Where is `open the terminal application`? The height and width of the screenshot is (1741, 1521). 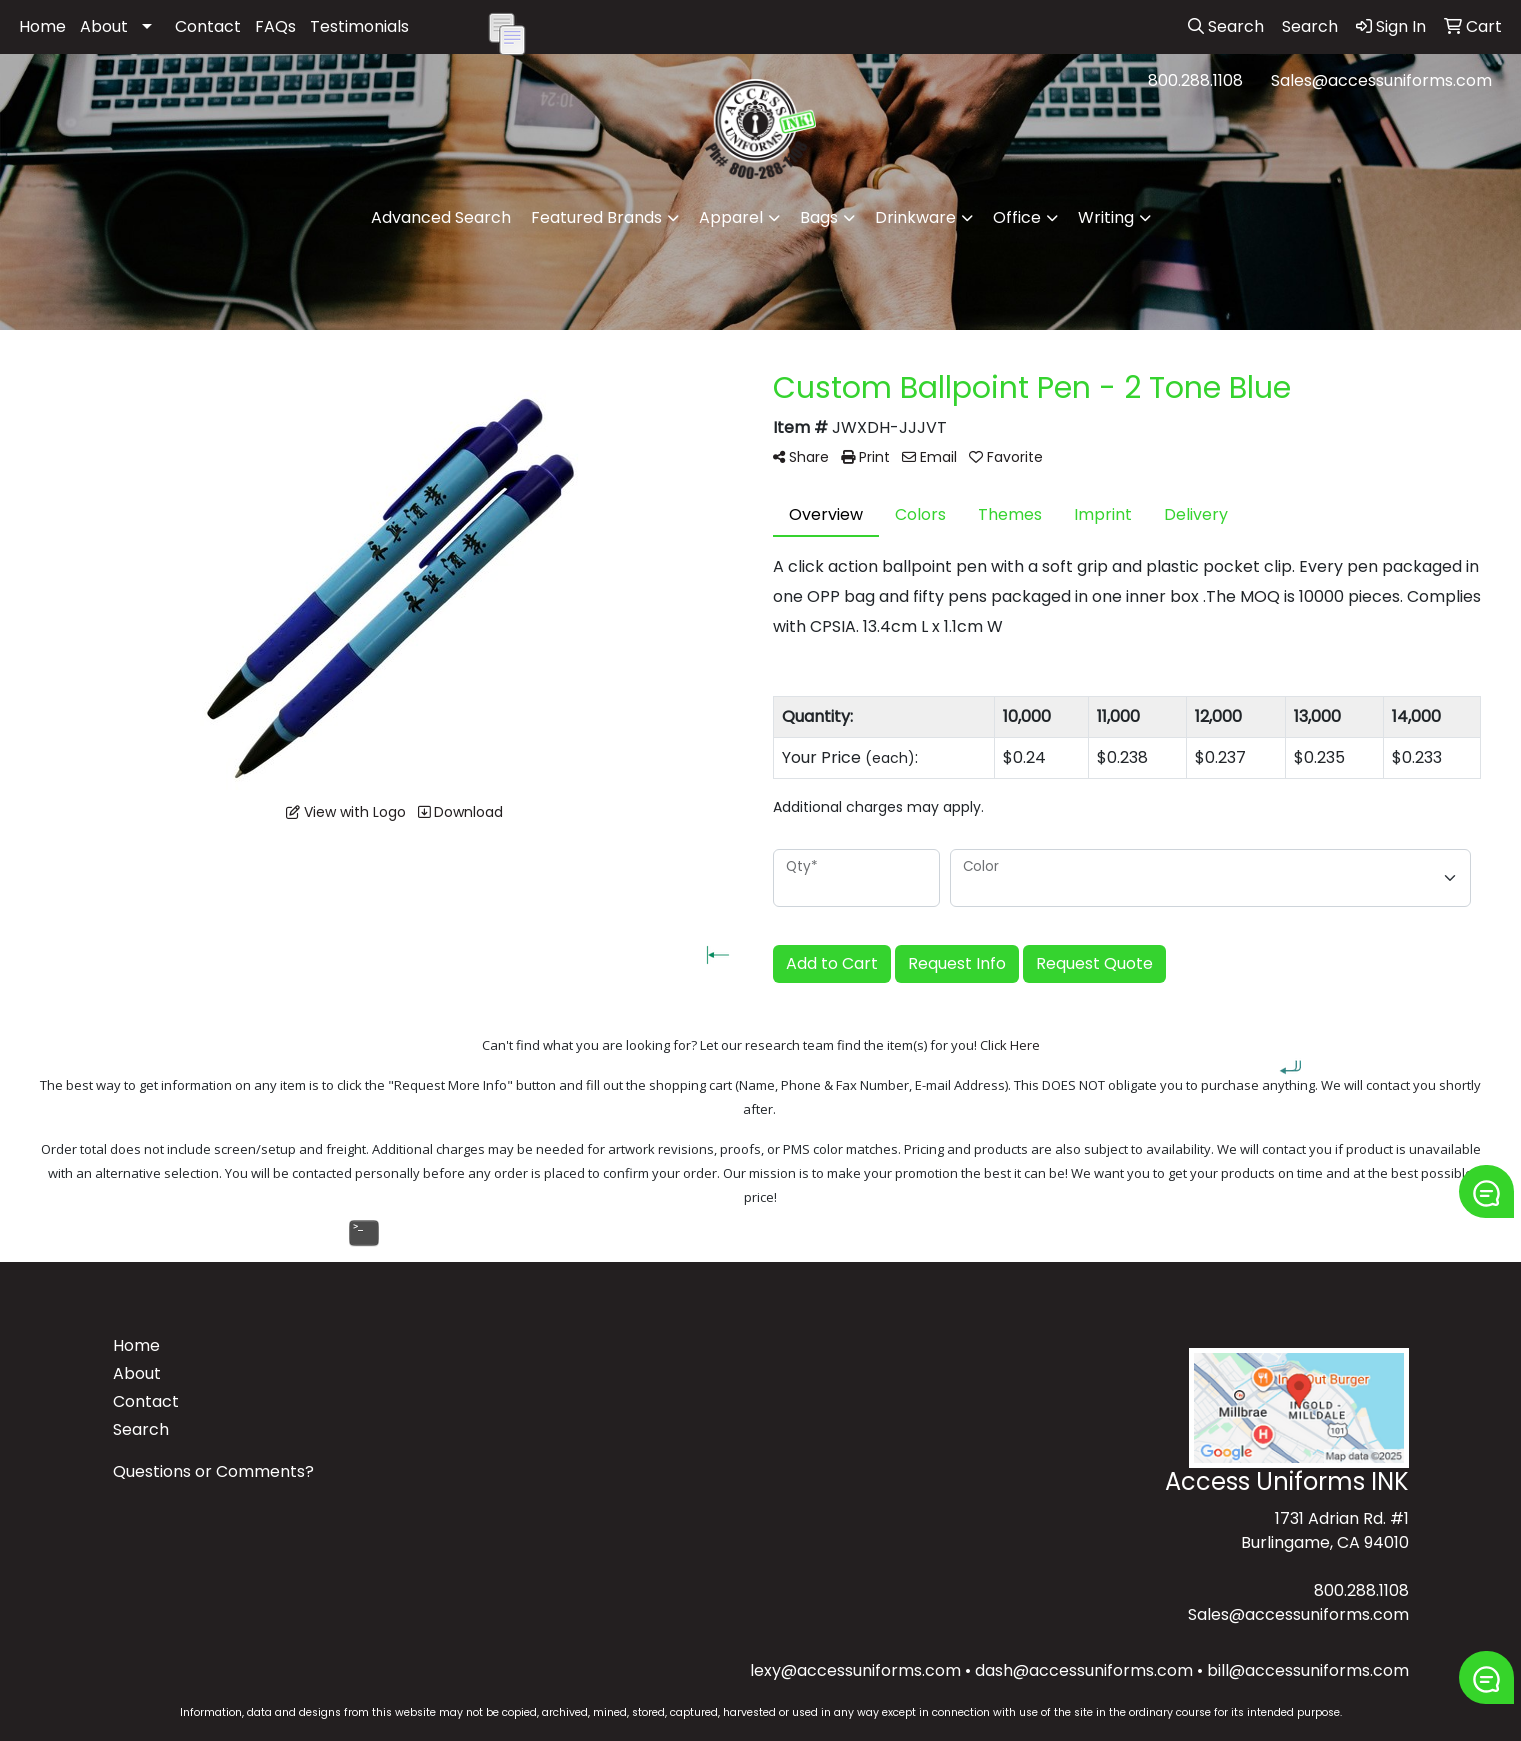 open the terminal application is located at coordinates (364, 1233).